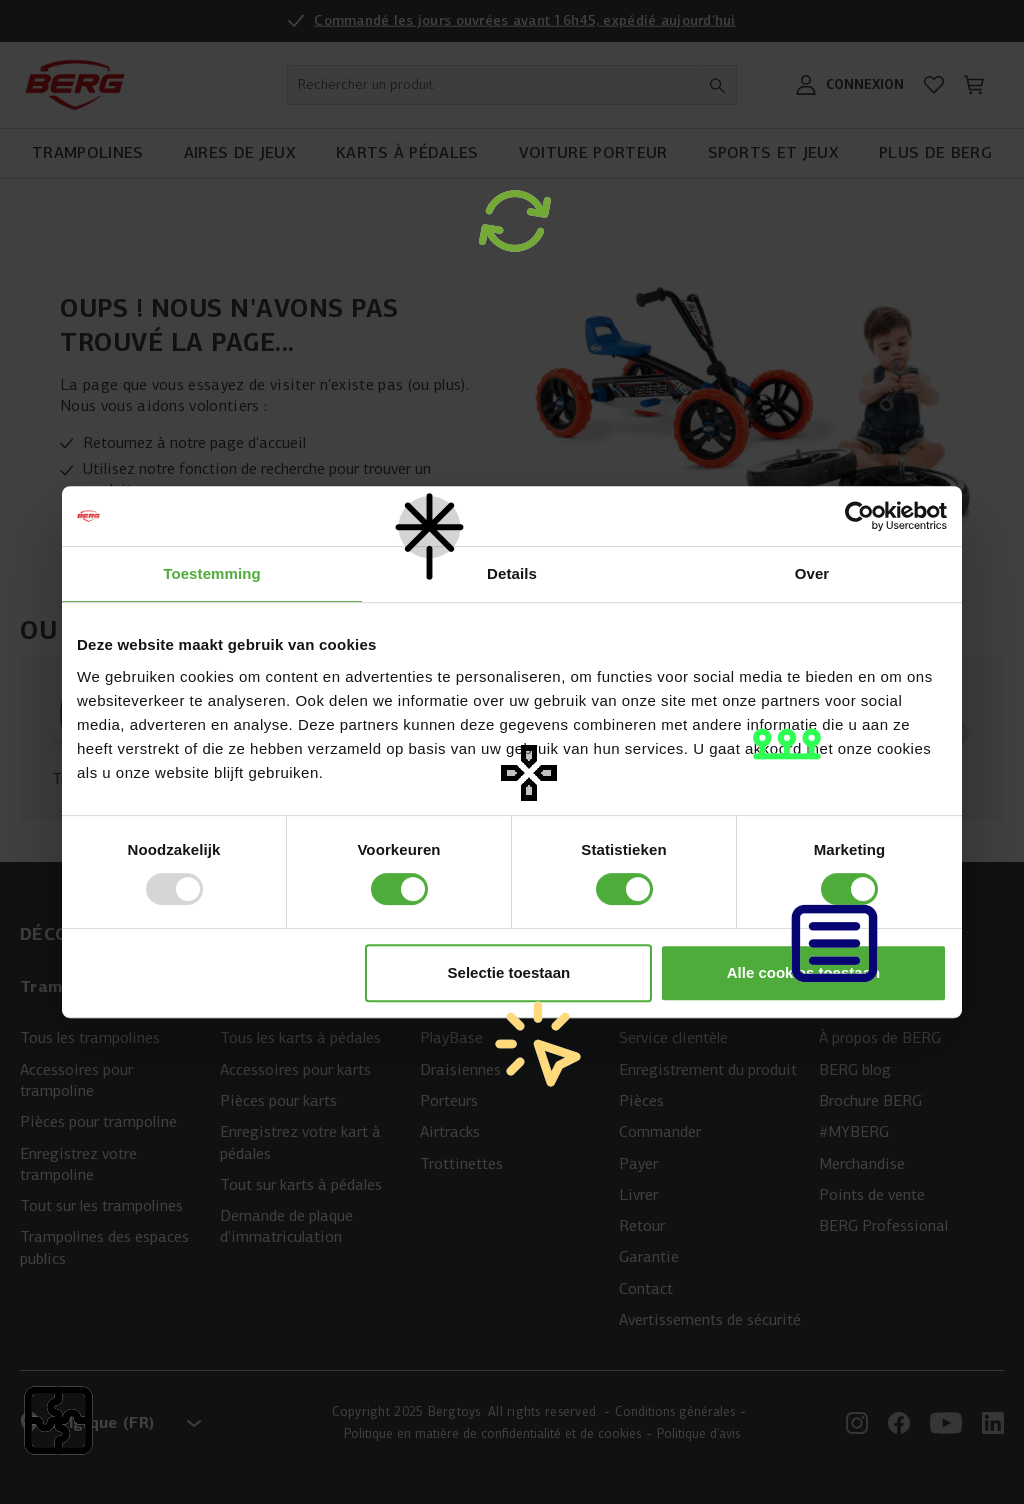 This screenshot has width=1024, height=1504. I want to click on access extensions or plugins, so click(58, 1420).